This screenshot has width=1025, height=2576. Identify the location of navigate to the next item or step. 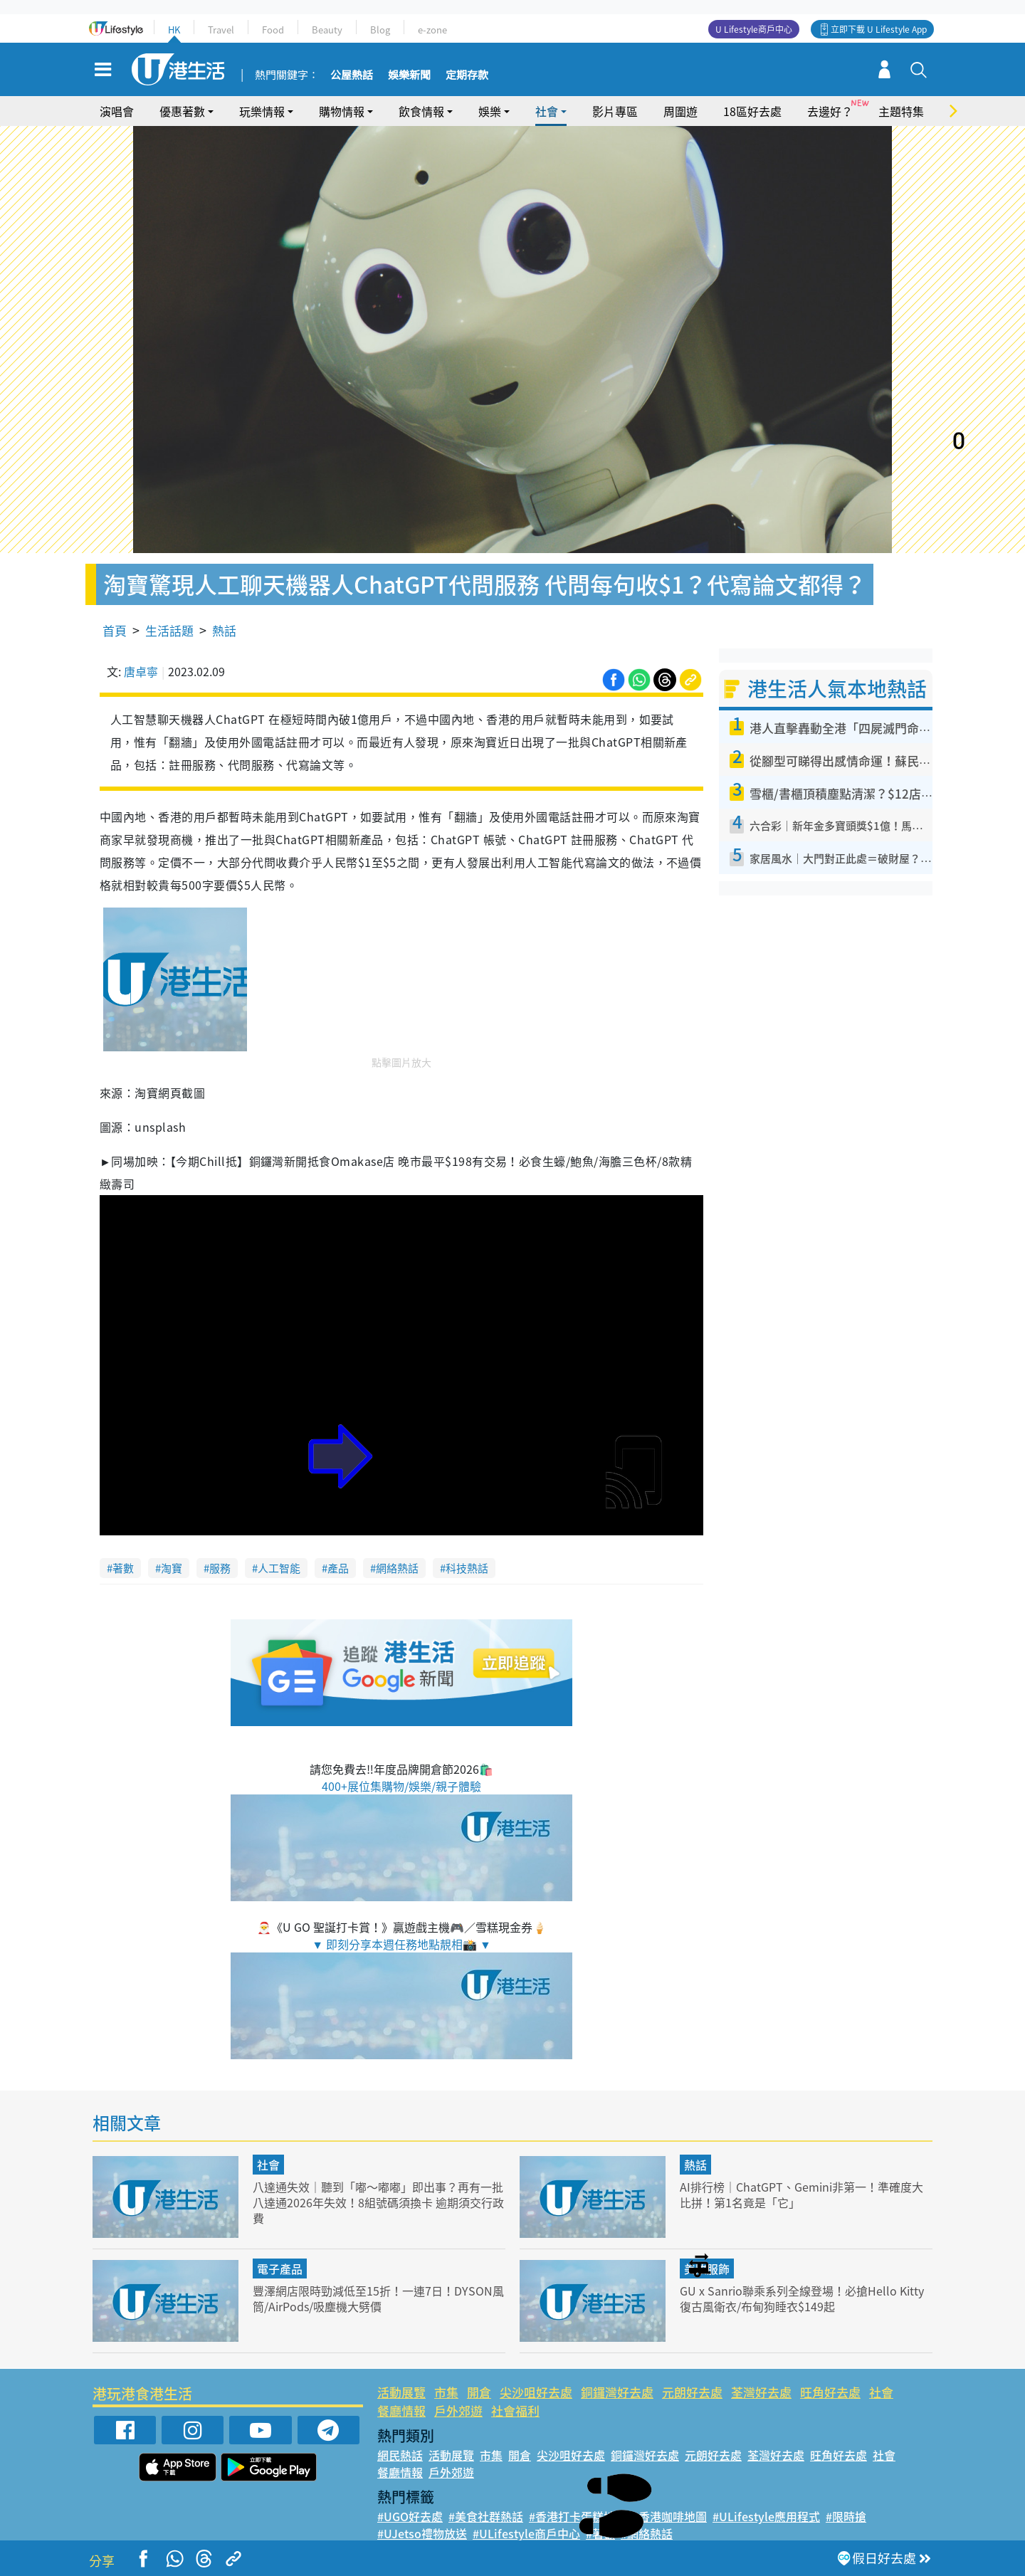
(338, 1456).